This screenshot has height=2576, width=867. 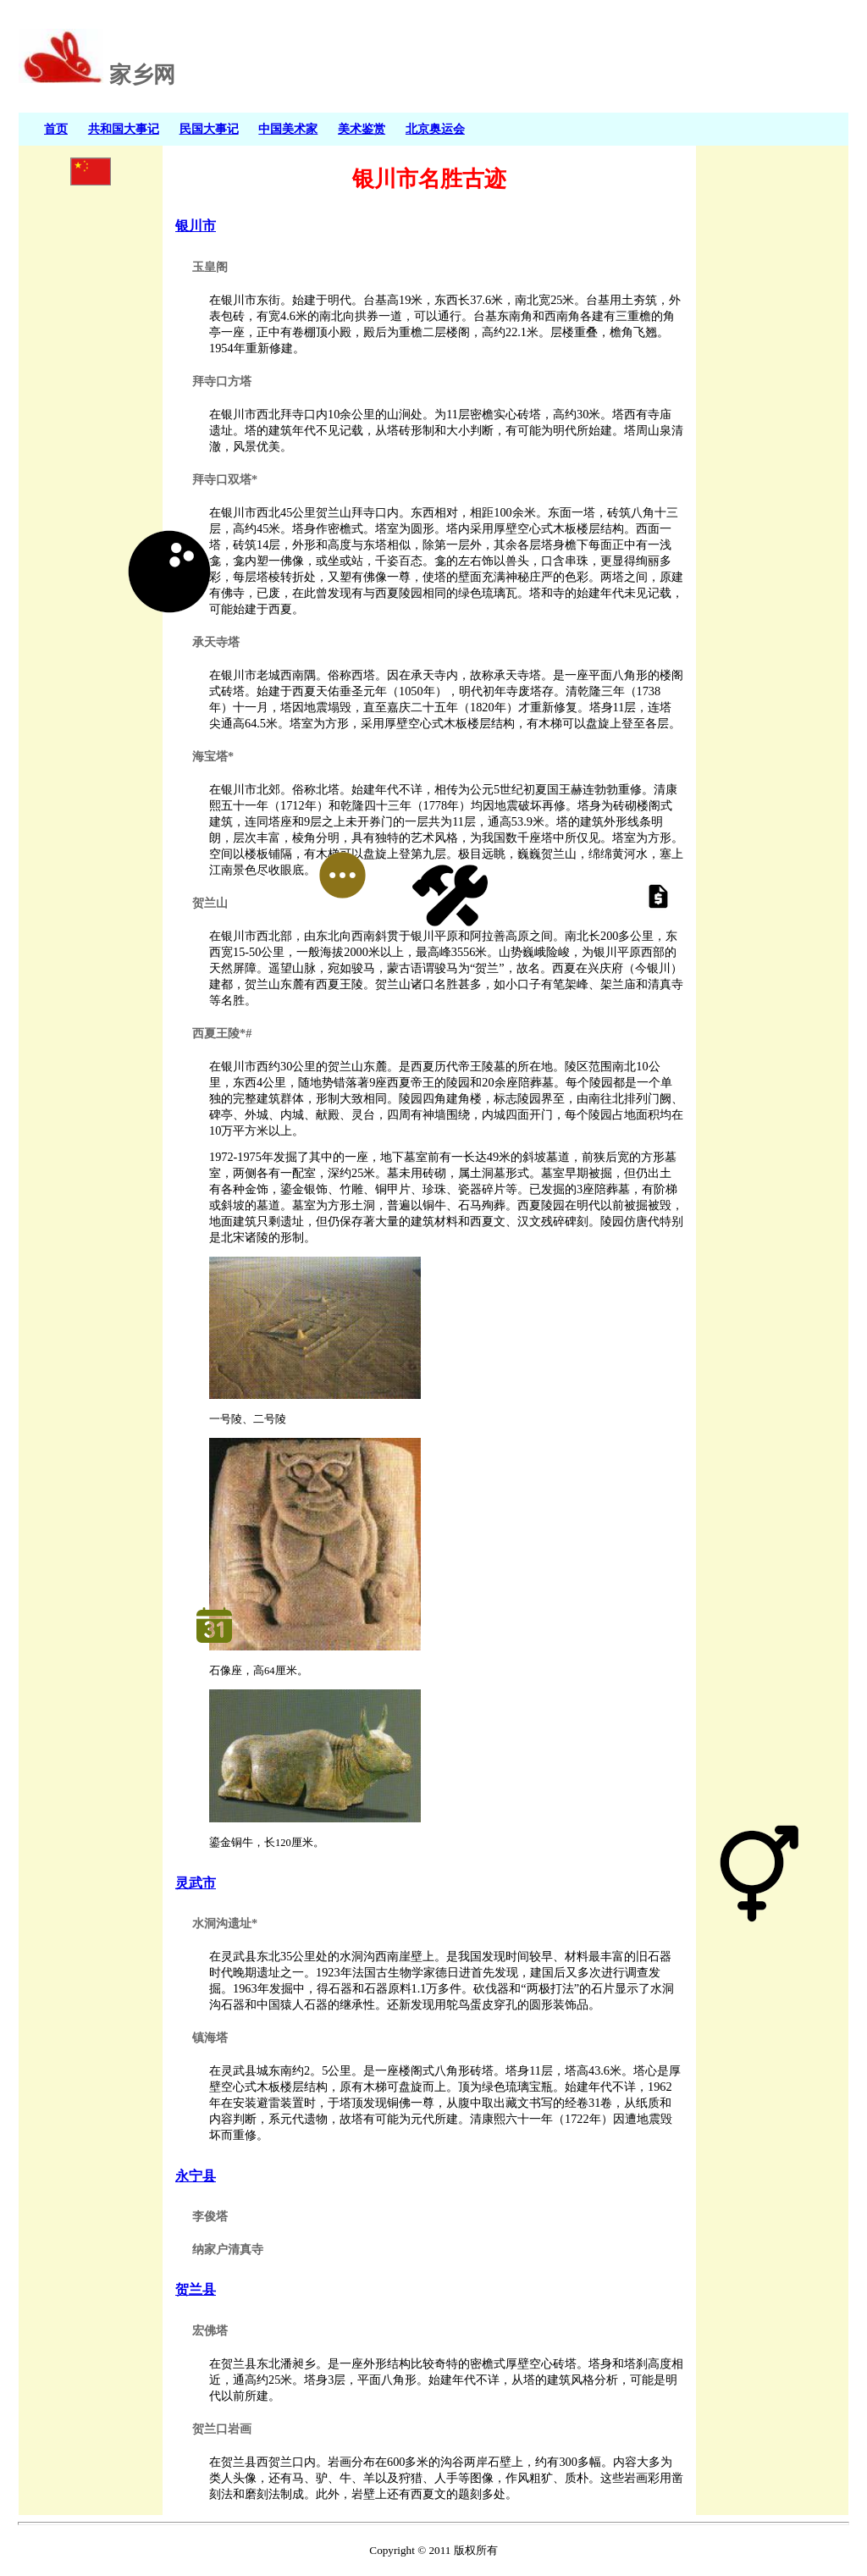 I want to click on access bowling or sports games, so click(x=169, y=572).